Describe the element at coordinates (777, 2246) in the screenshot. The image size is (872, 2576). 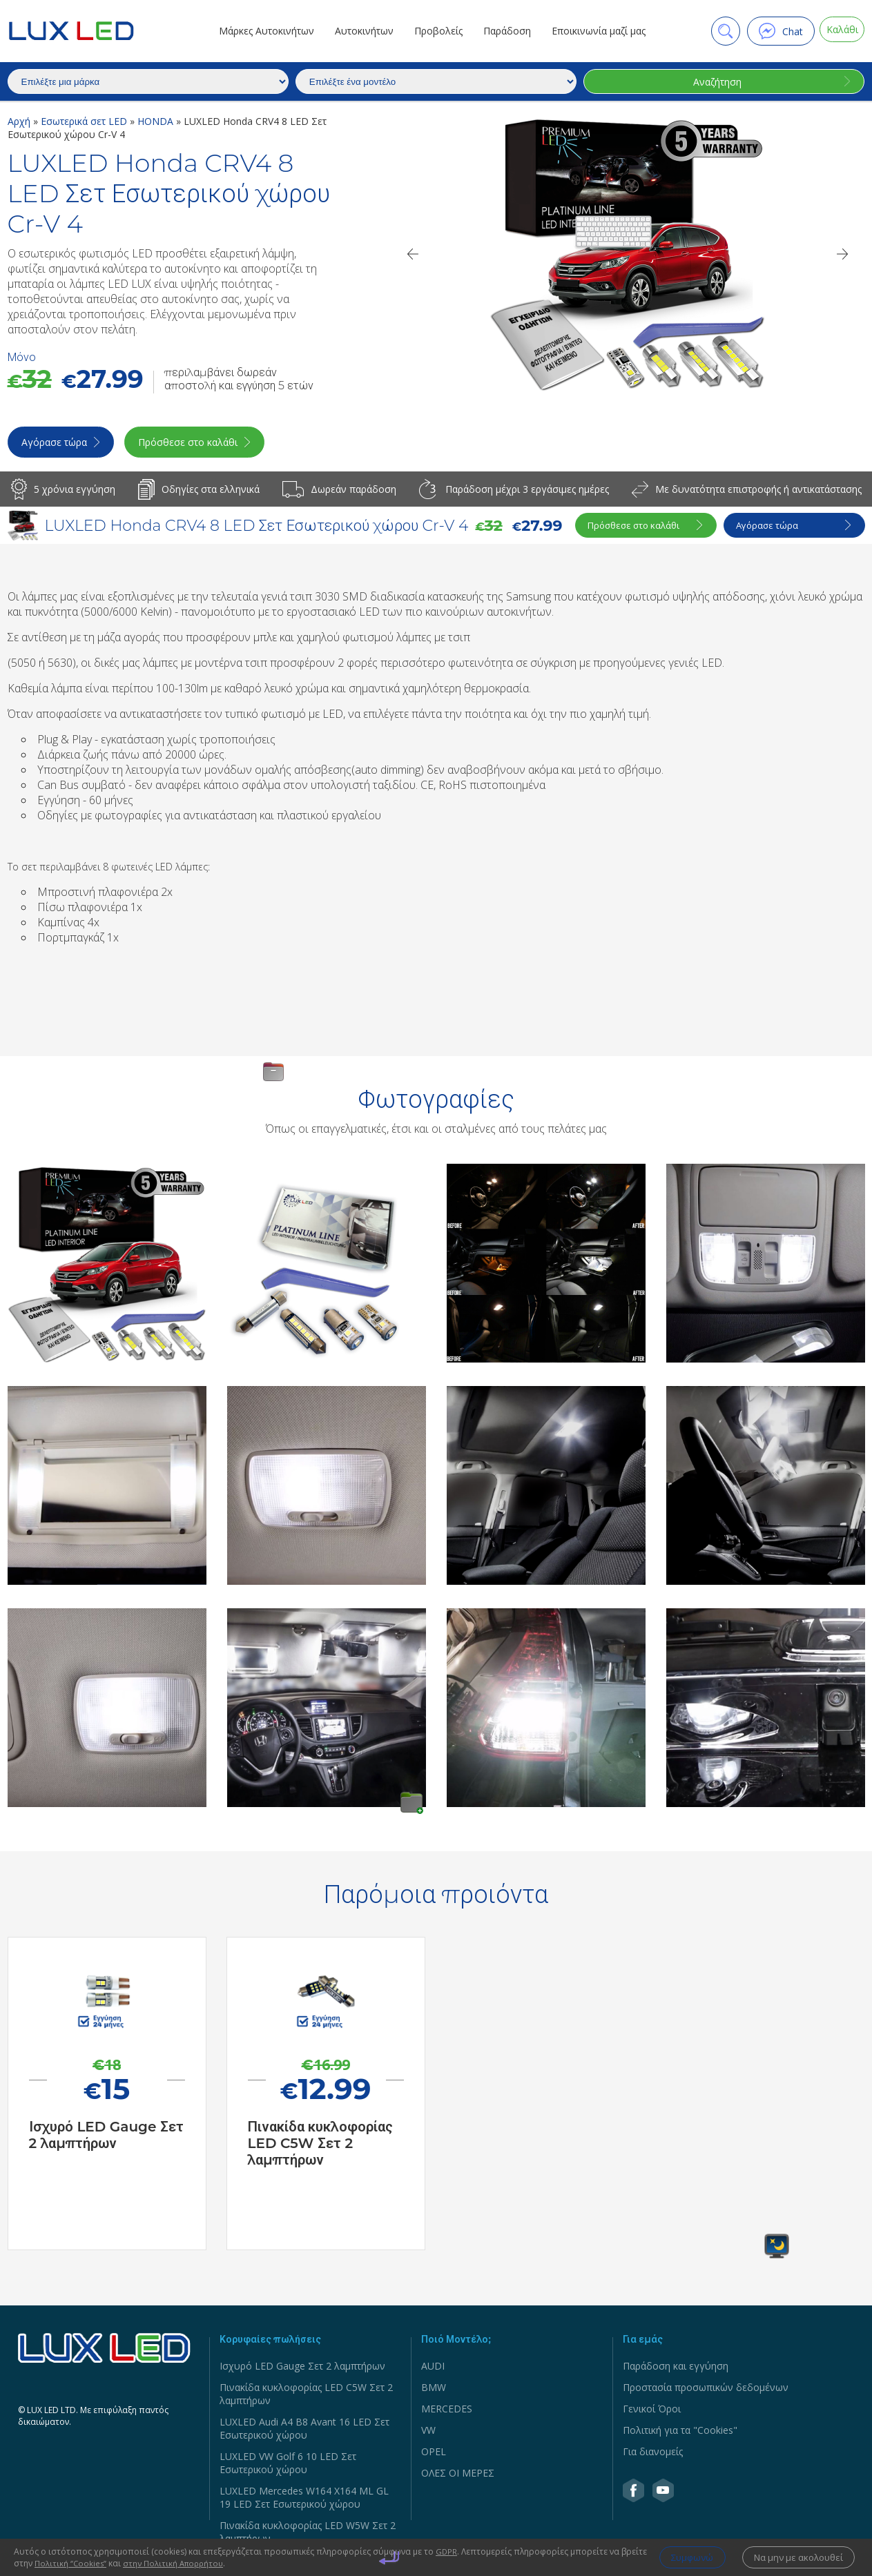
I see `access screensaver settings` at that location.